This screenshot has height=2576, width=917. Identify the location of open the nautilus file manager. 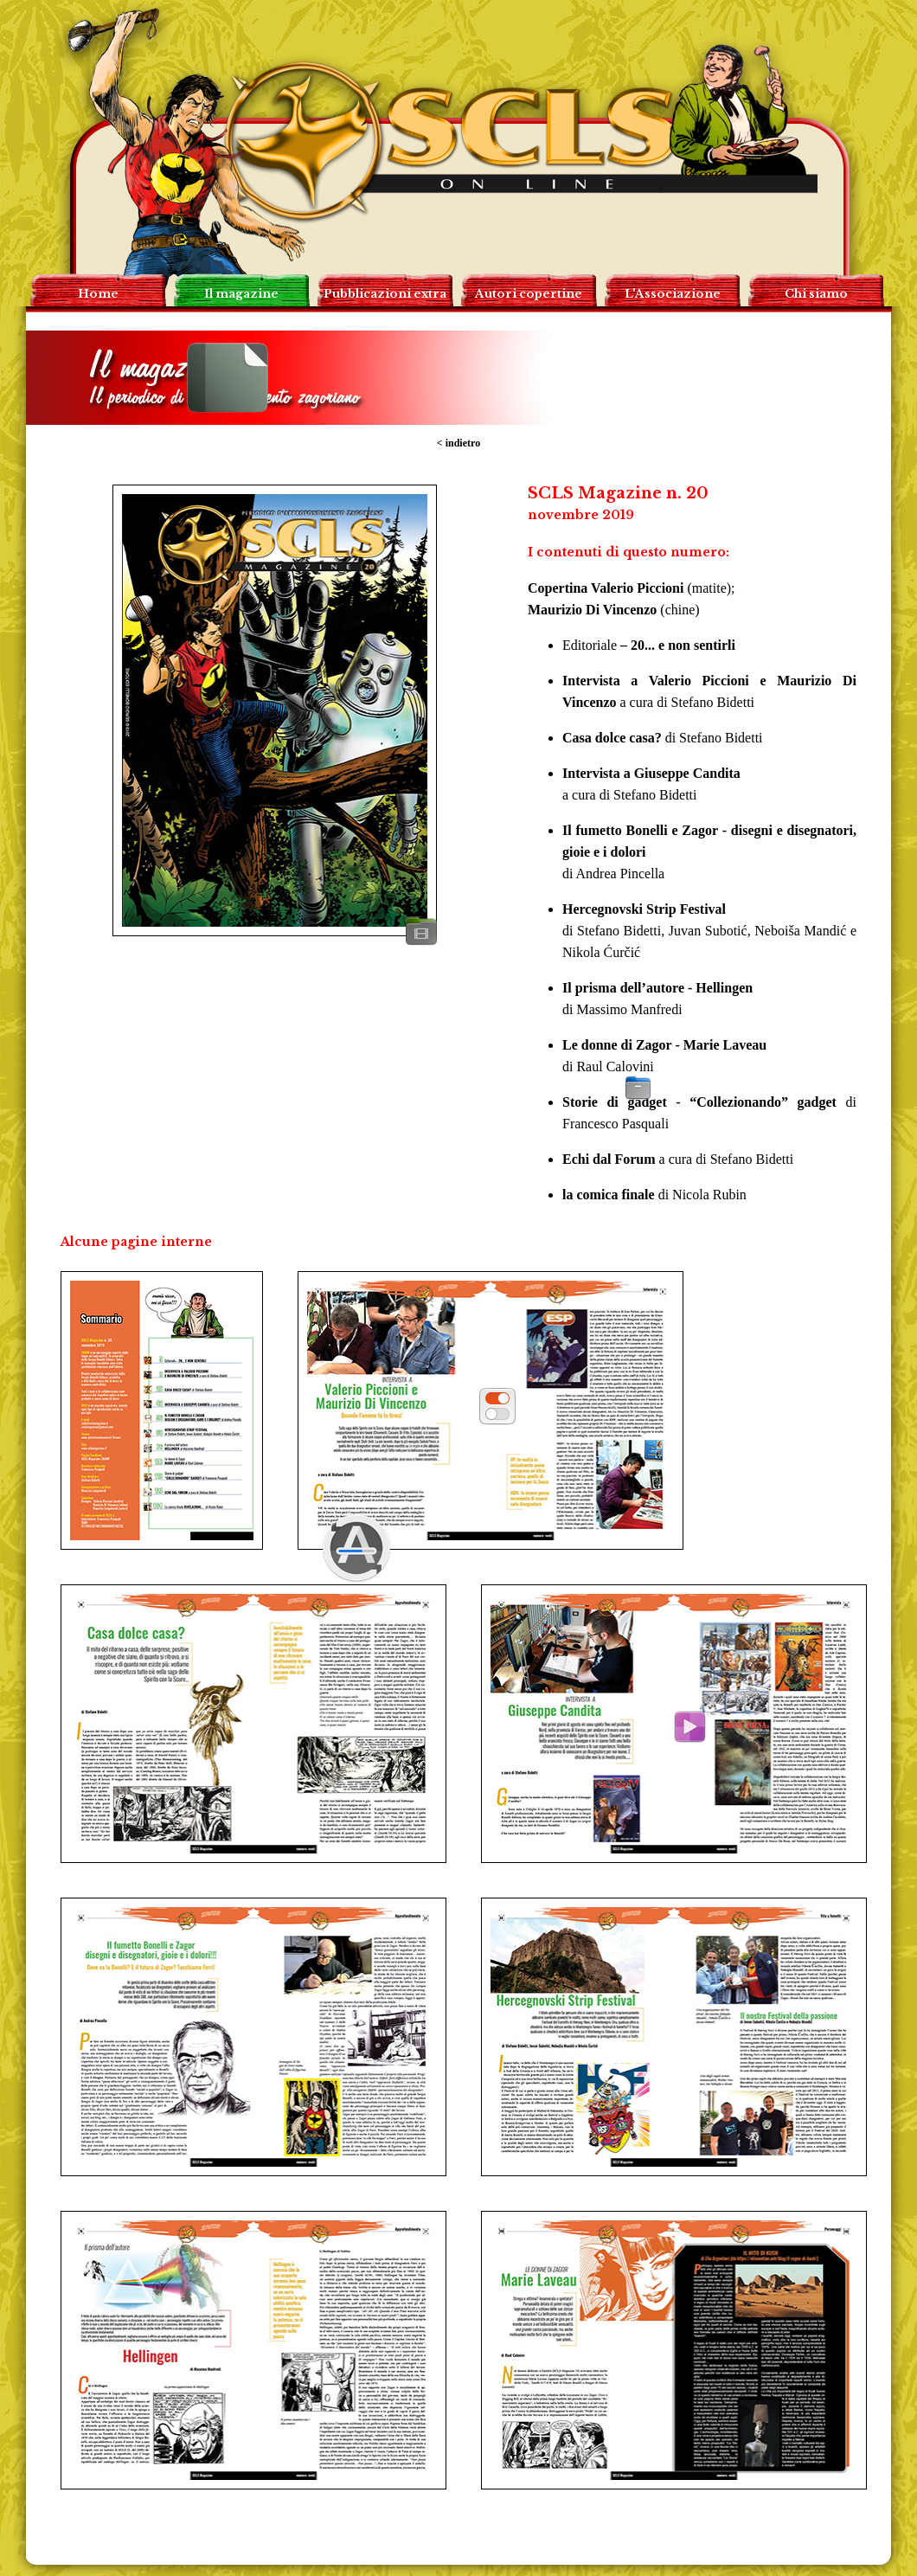
(638, 1087).